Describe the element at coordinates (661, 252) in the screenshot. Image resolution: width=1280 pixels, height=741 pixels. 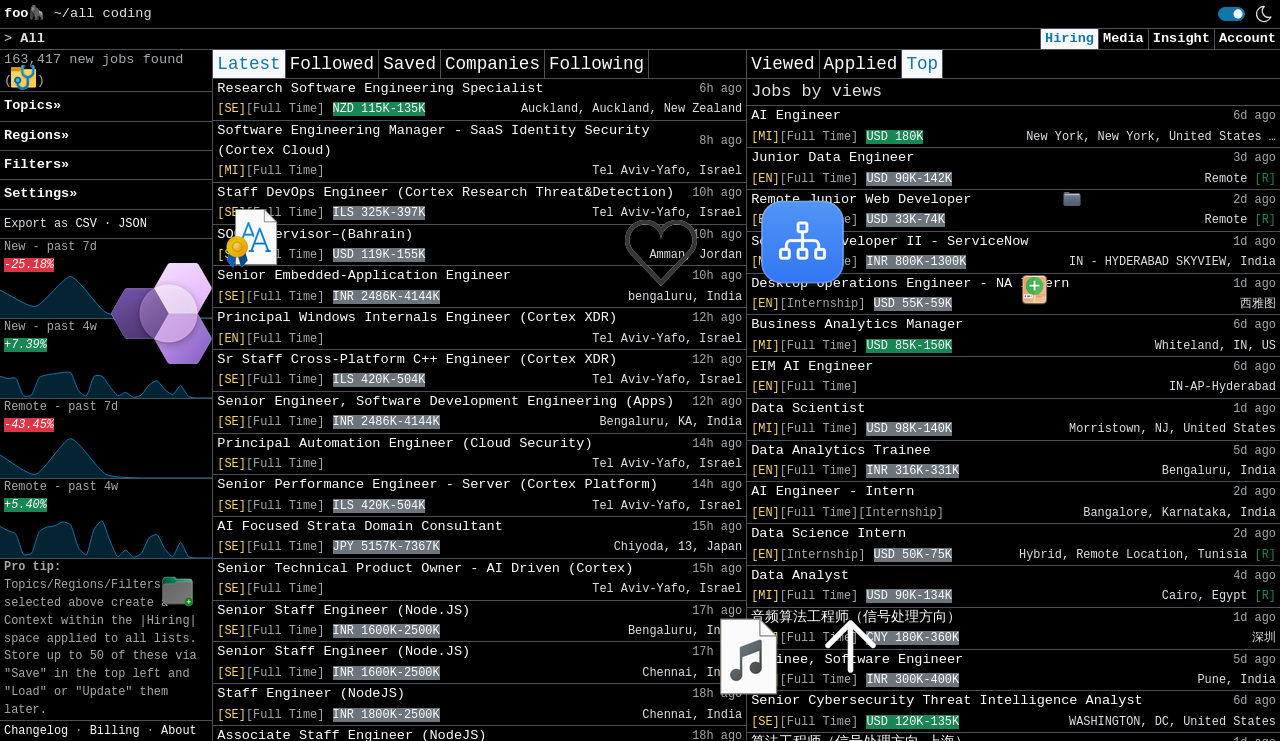
I see `view community or social applications` at that location.